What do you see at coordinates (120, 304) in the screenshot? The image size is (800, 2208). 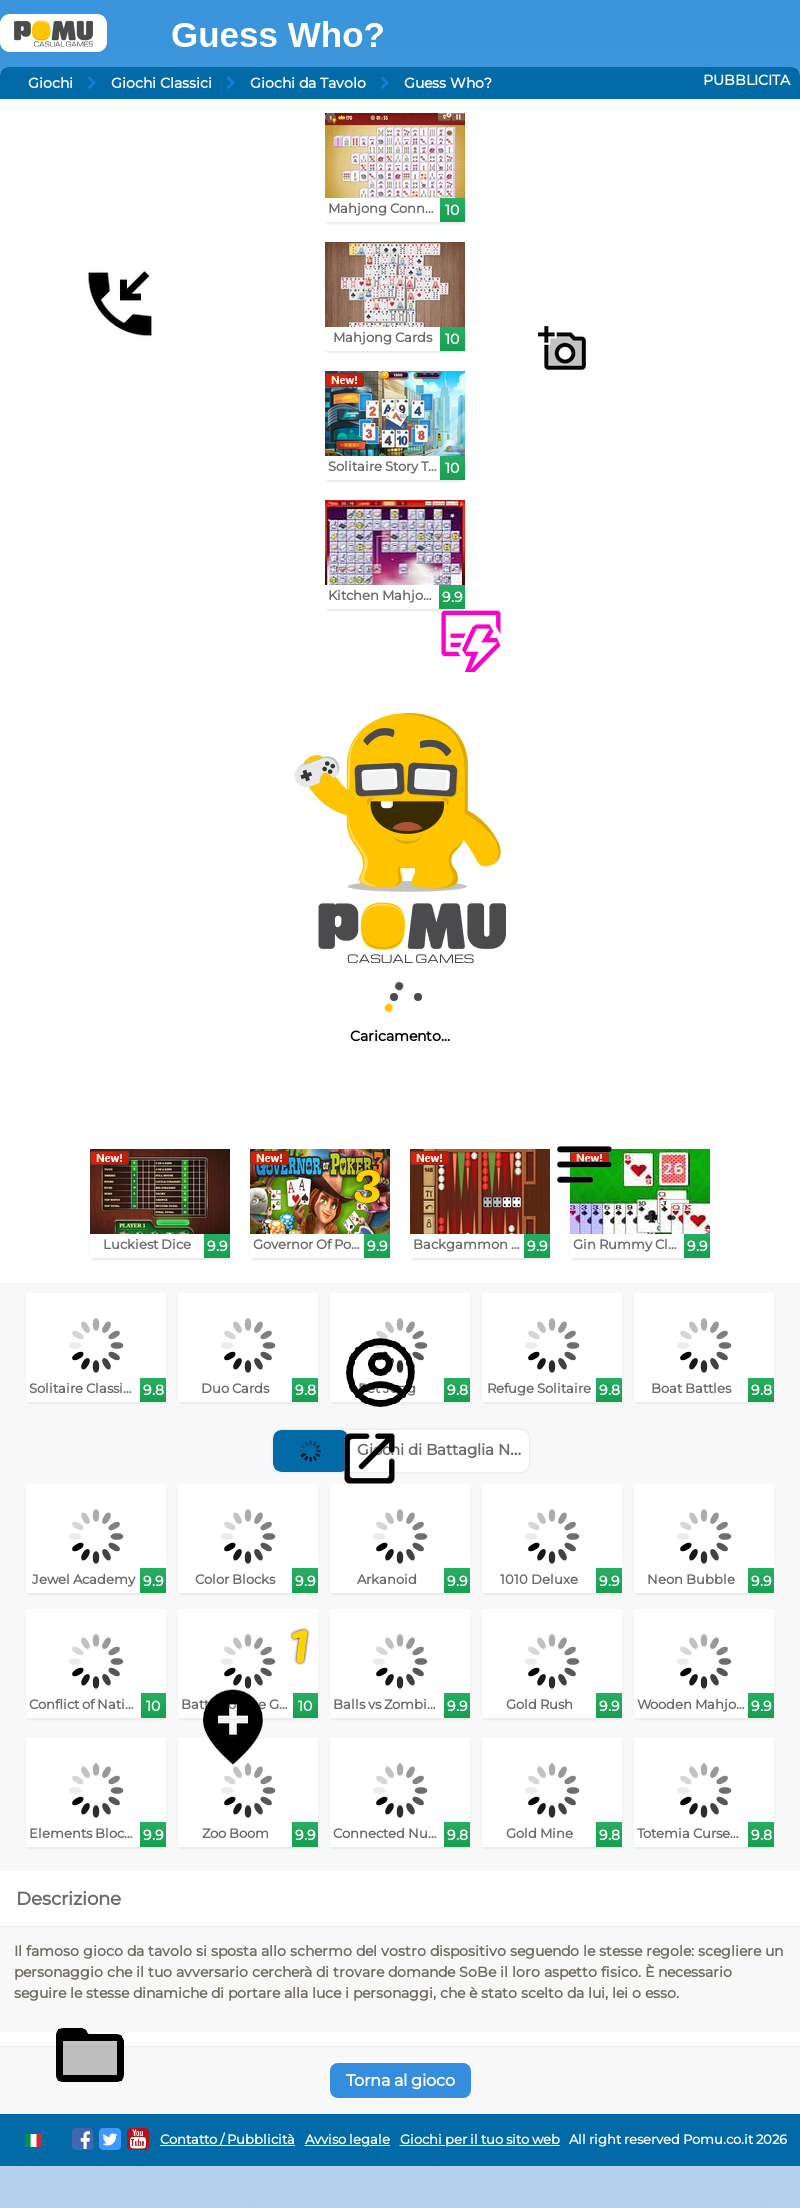 I see `indicates an incoming call was returned` at bounding box center [120, 304].